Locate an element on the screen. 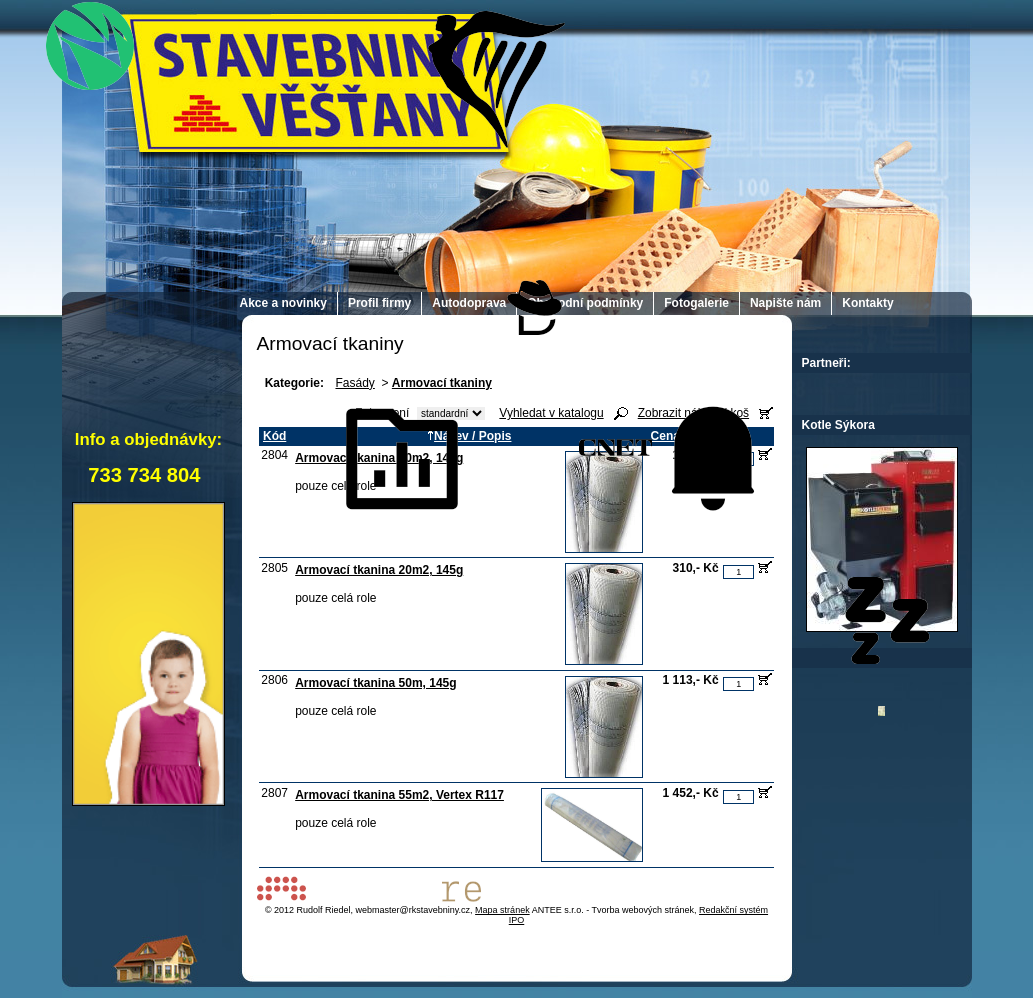 The width and height of the screenshot is (1033, 998). open the Ryanair app is located at coordinates (496, 79).